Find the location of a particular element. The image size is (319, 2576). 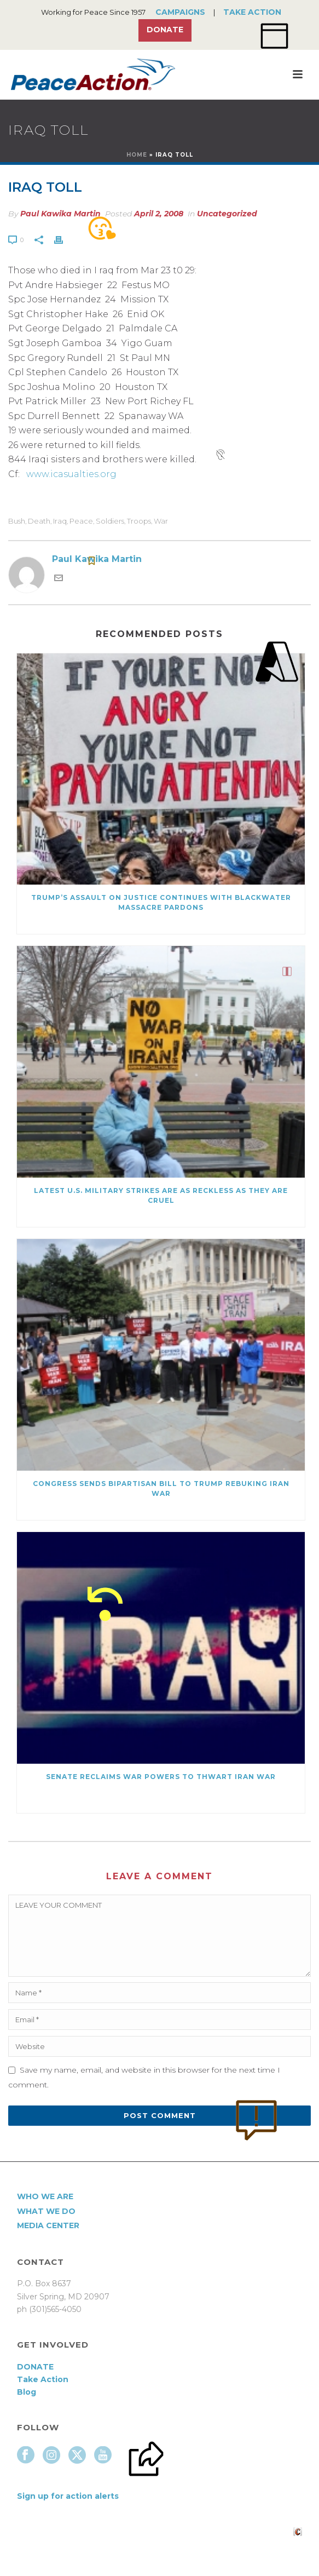

share this file or content is located at coordinates (146, 2459).